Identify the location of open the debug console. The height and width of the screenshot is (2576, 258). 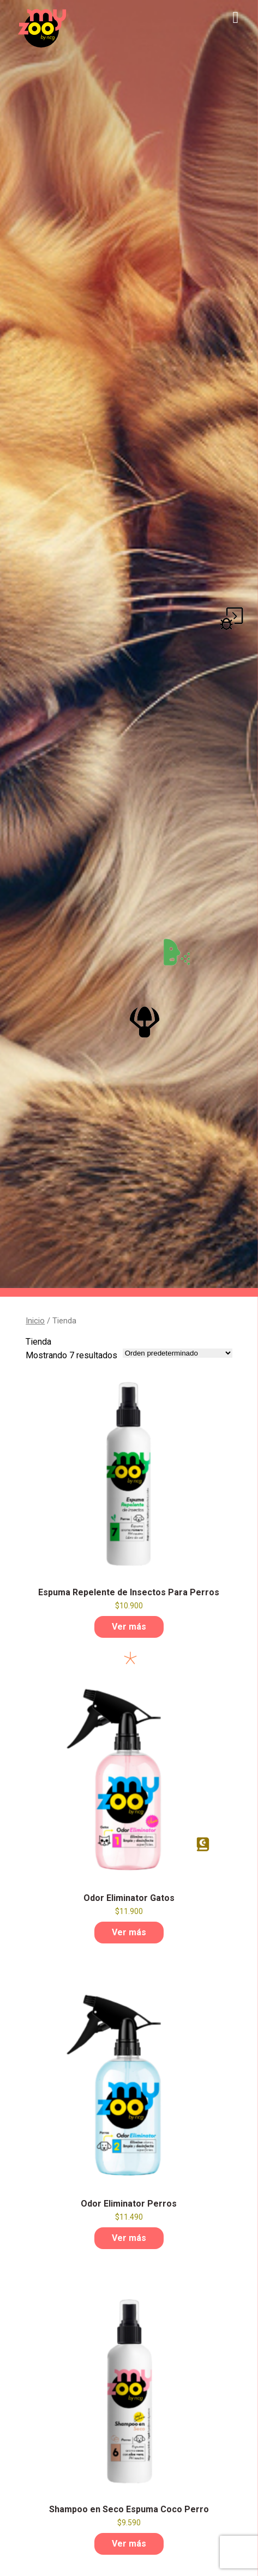
(232, 618).